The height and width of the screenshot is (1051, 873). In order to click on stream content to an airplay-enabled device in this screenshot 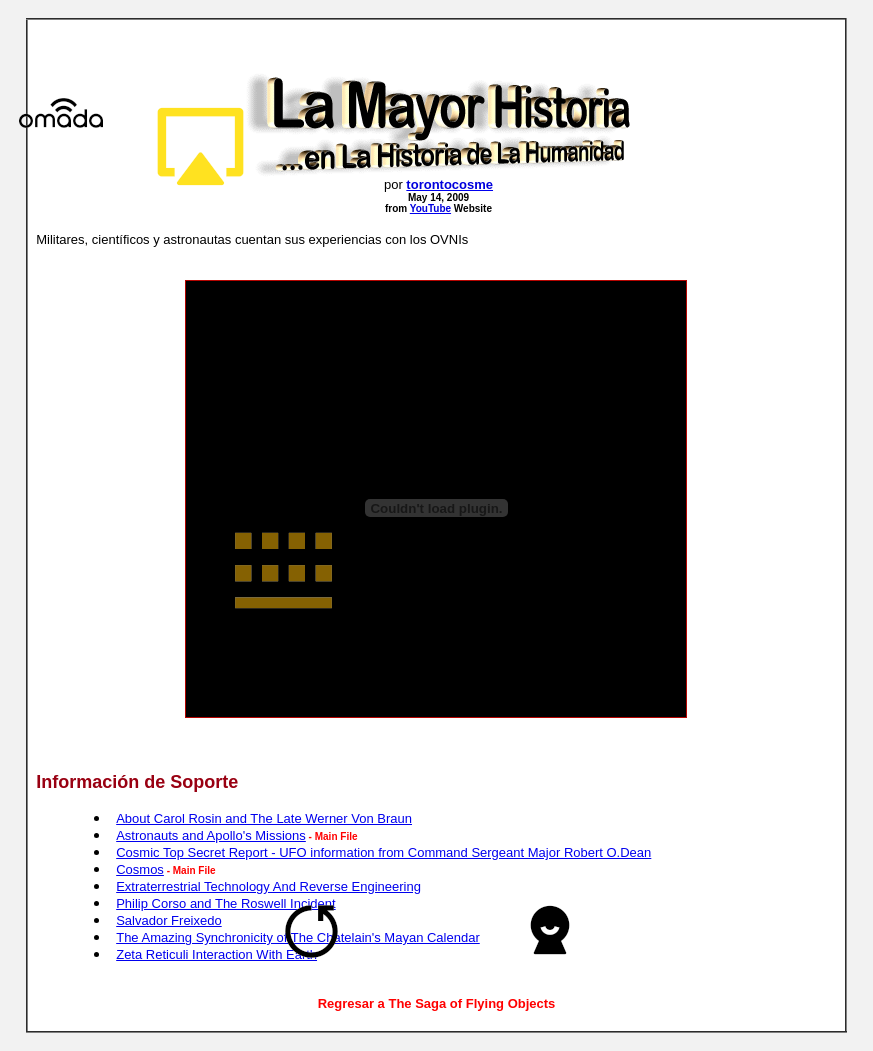, I will do `click(200, 146)`.